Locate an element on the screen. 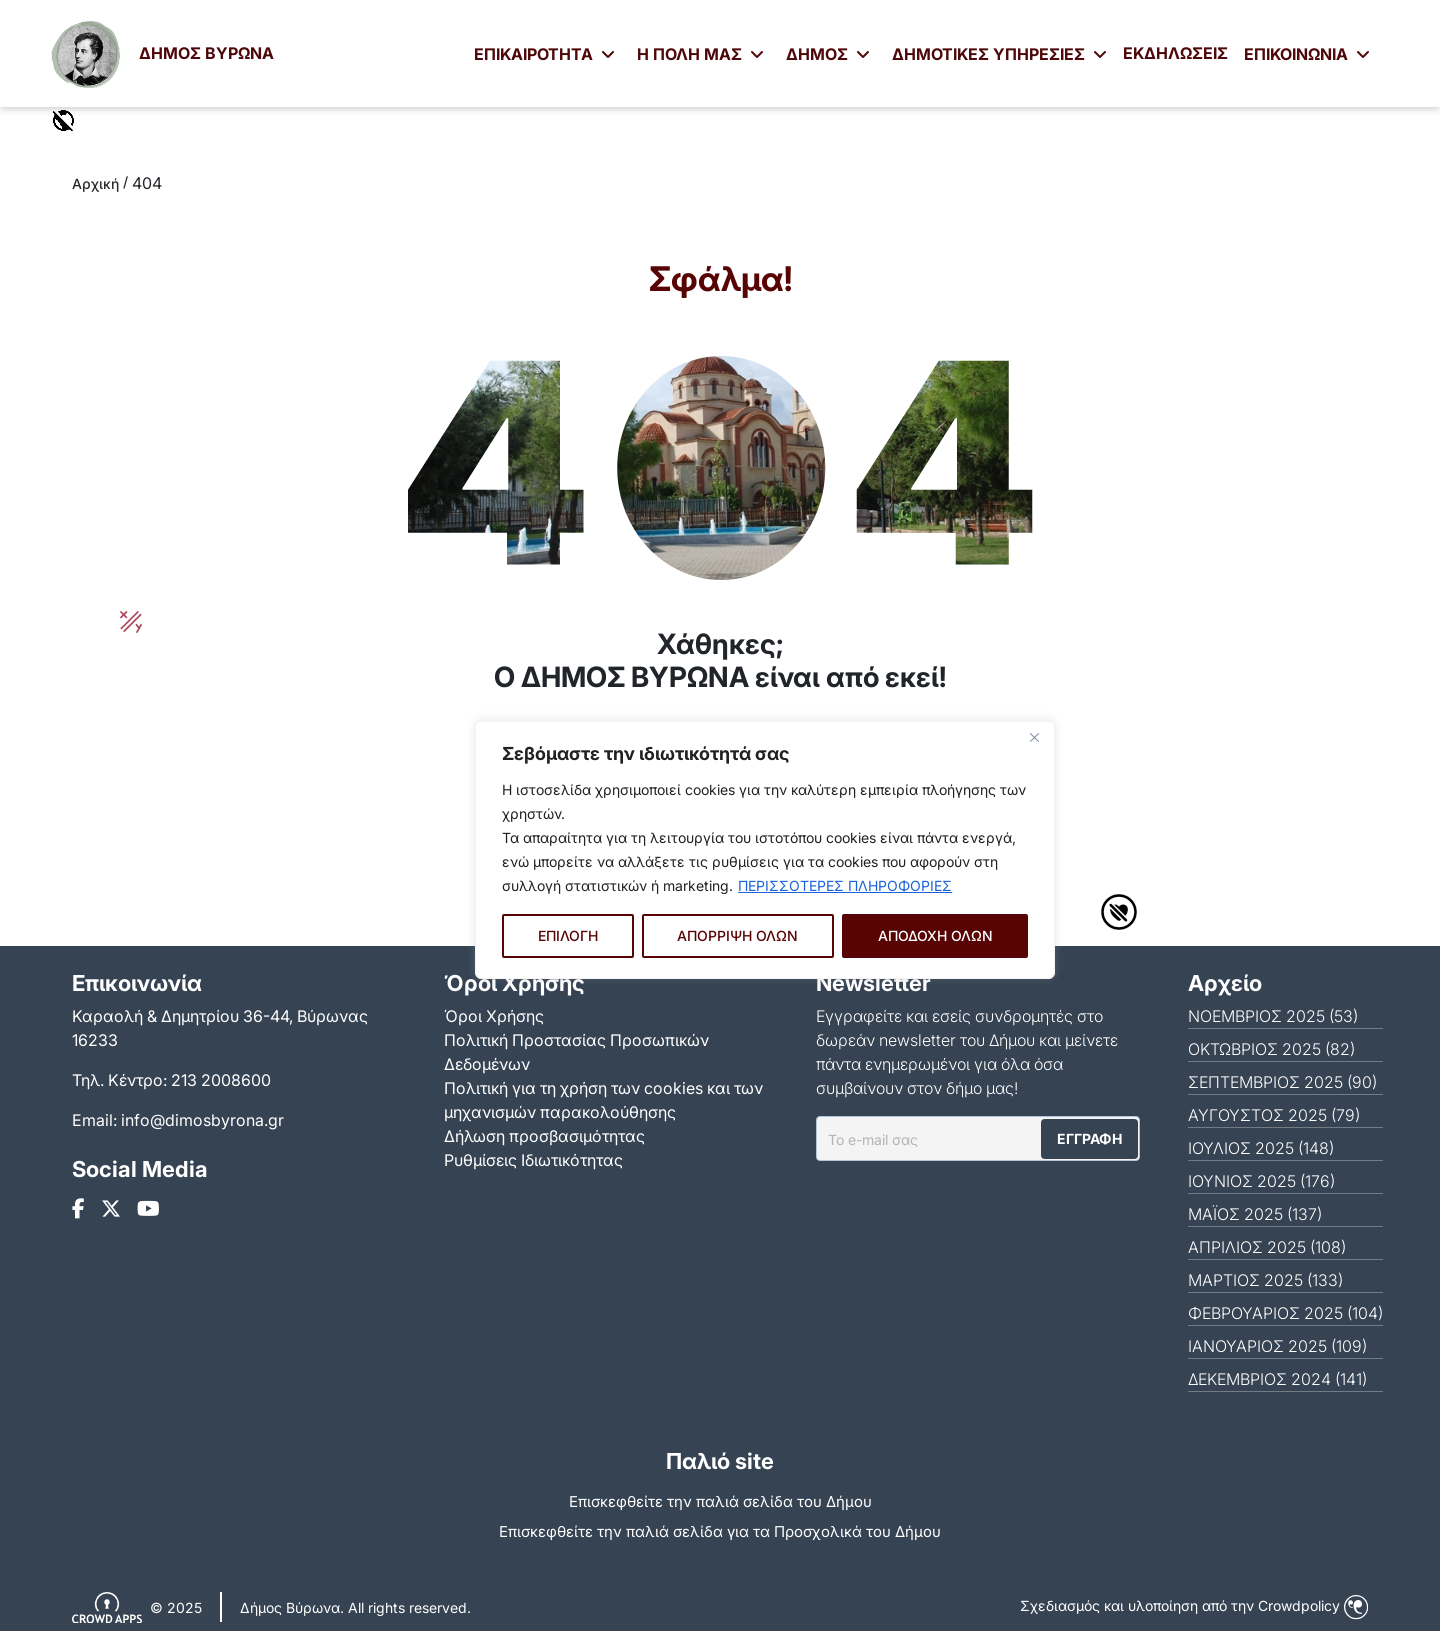 This screenshot has height=1631, width=1440. indicates content is not publicly visible is located at coordinates (63, 120).